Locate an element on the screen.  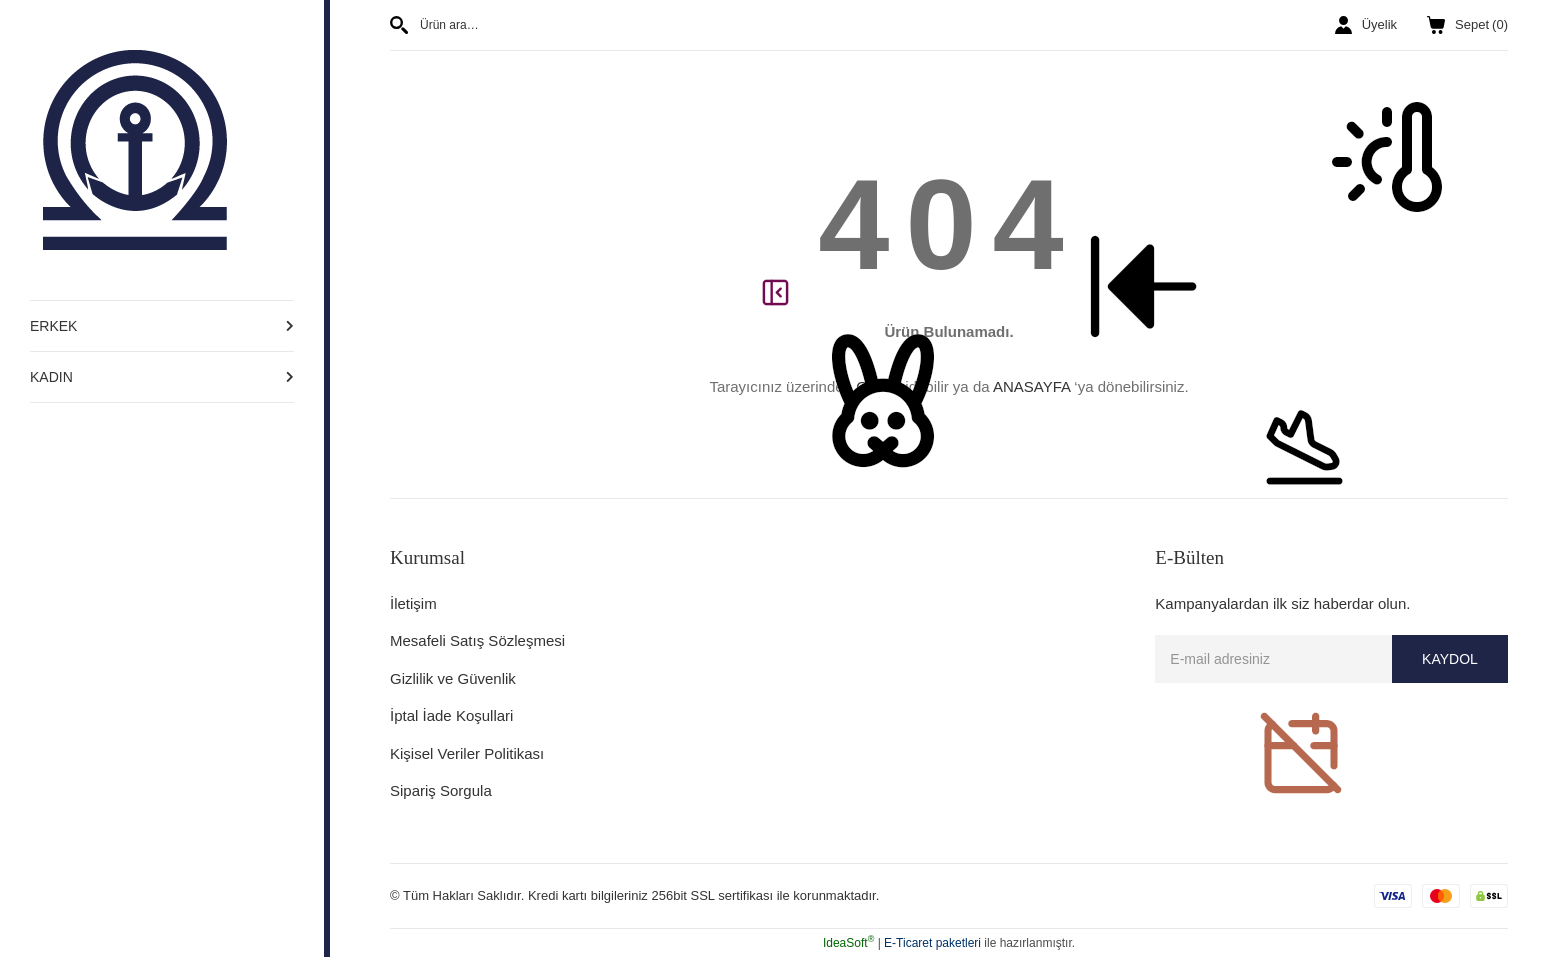
view current outdoor temperature is located at coordinates (1387, 157).